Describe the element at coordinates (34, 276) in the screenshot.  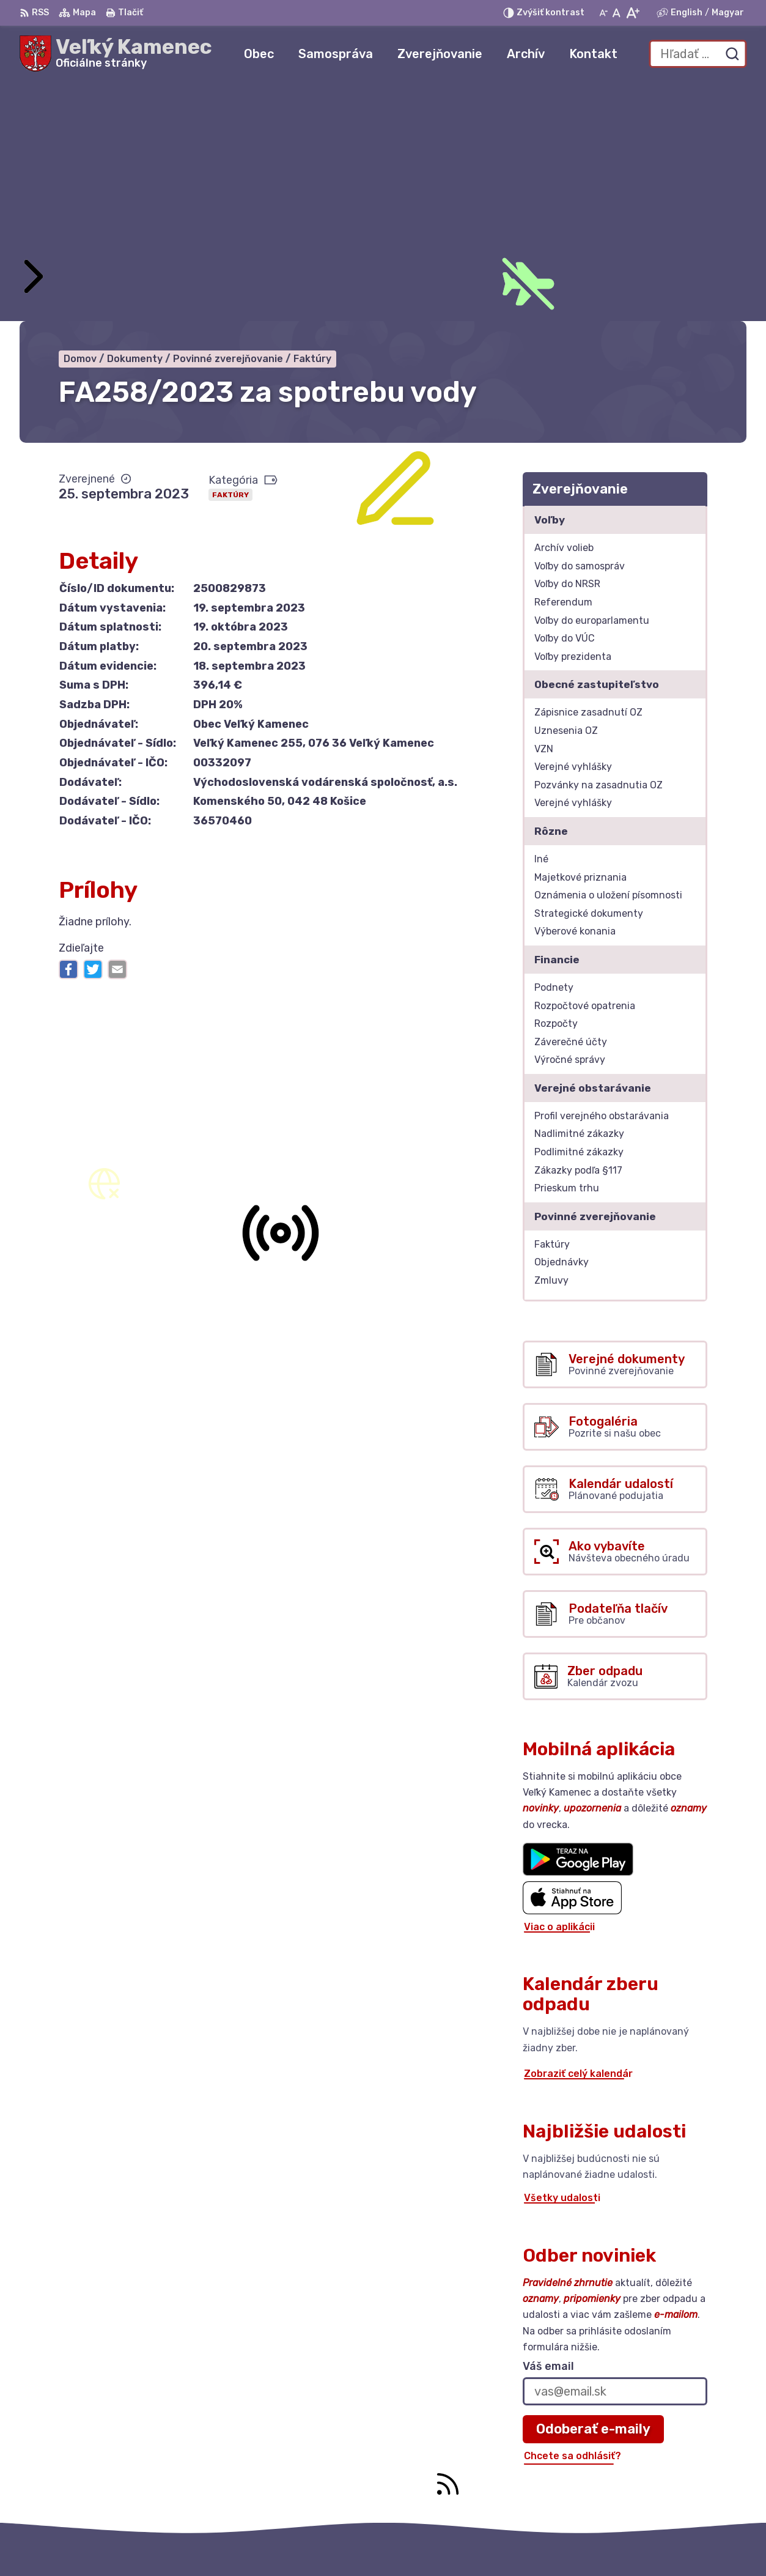
I see `navigate to the next item or page` at that location.